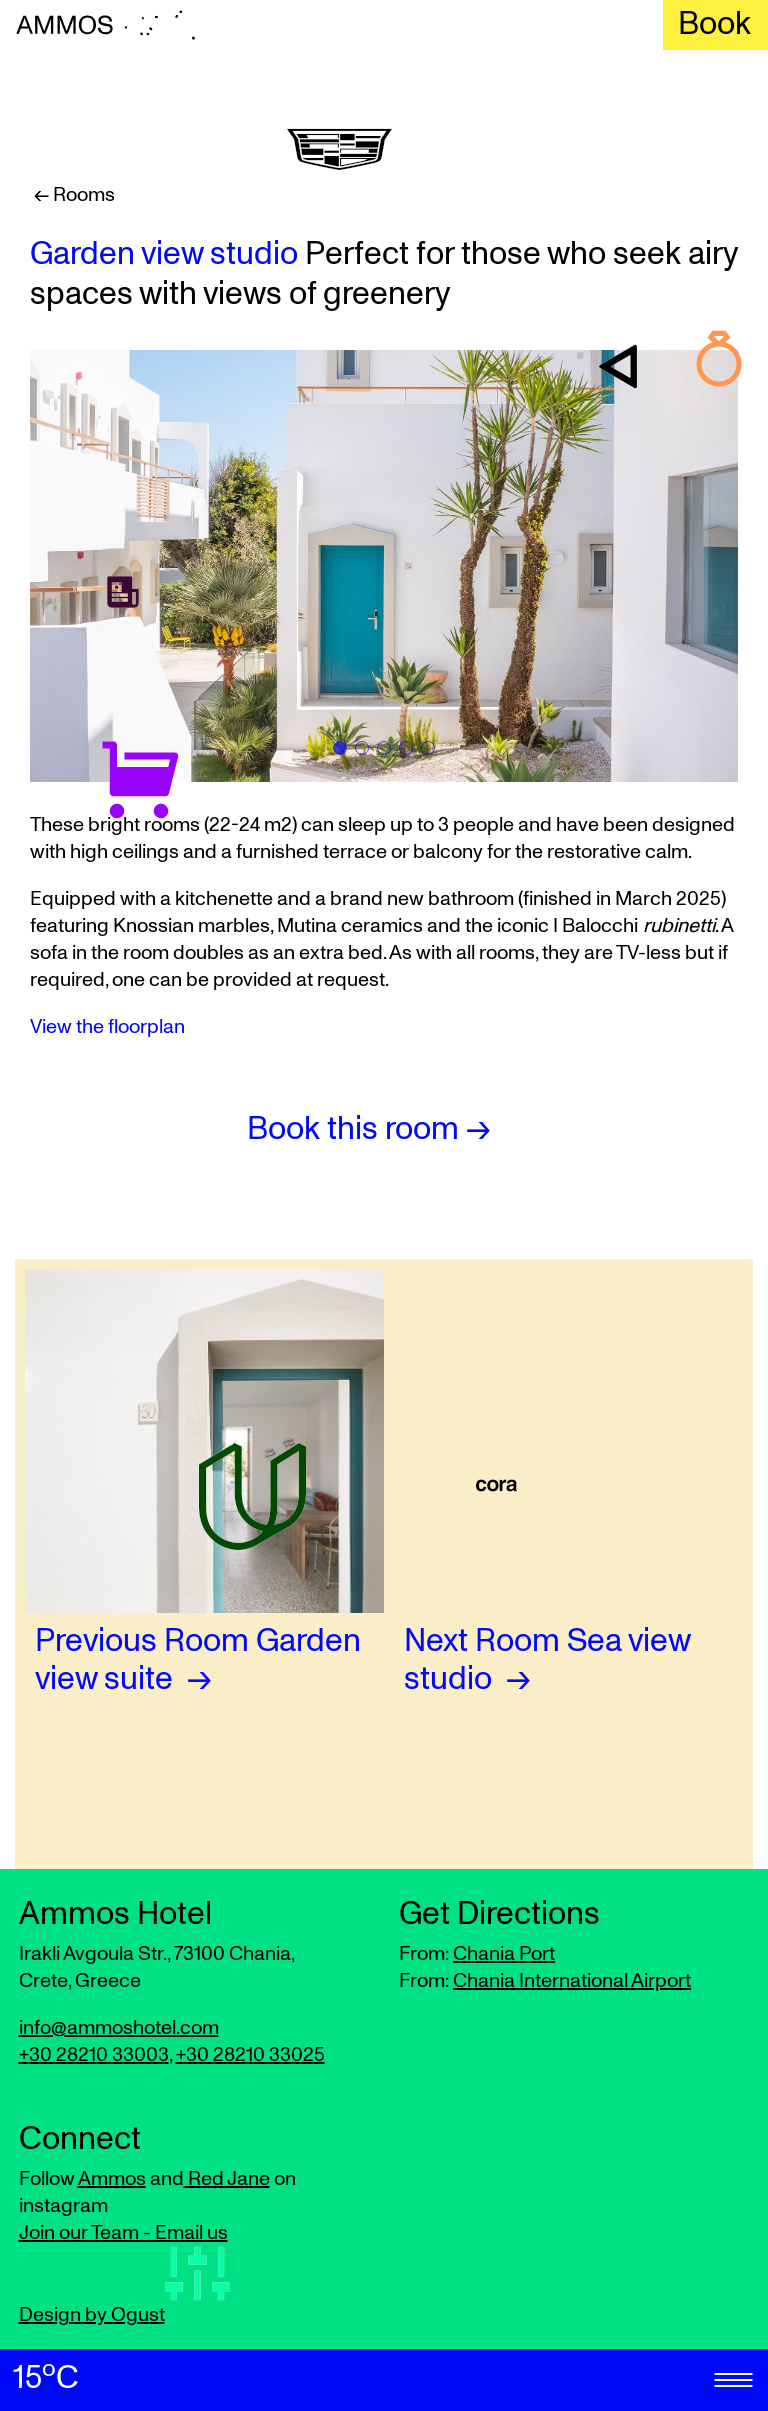 This screenshot has width=768, height=2411. I want to click on access jewelry or luxury shopping category, so click(719, 360).